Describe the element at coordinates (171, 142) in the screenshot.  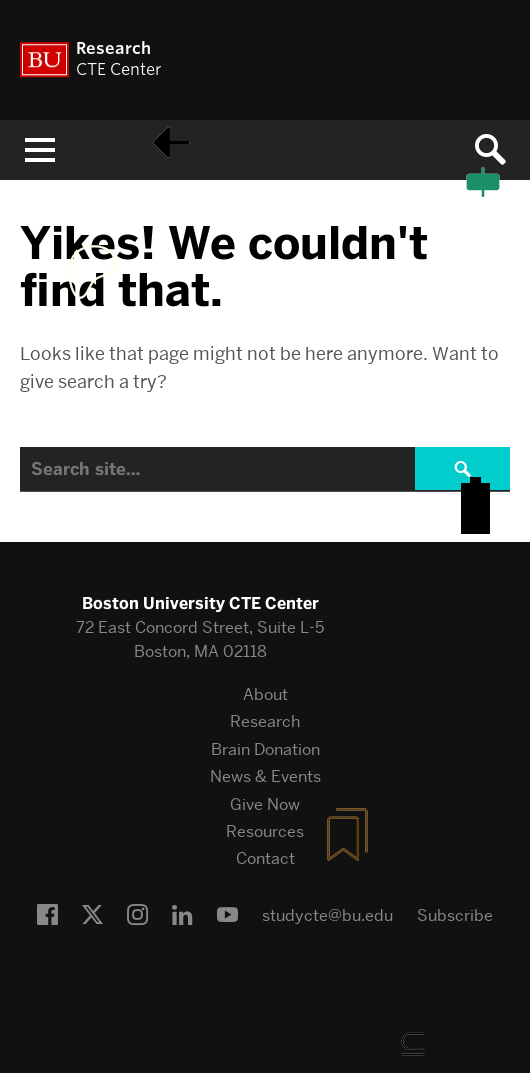
I see `go back to the previous screen` at that location.